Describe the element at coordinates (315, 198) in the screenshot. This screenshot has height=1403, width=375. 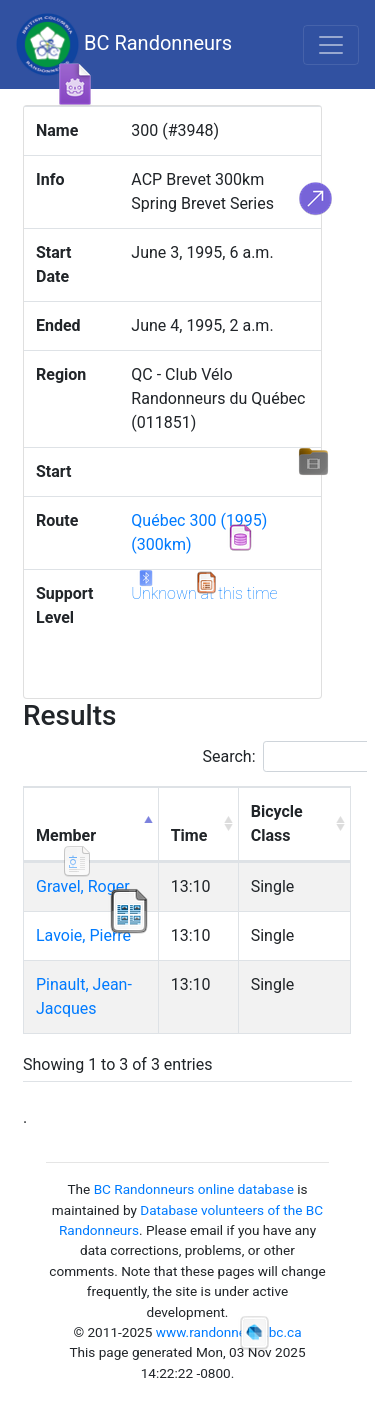
I see `indicates a symbolic link or shortcut to another file` at that location.